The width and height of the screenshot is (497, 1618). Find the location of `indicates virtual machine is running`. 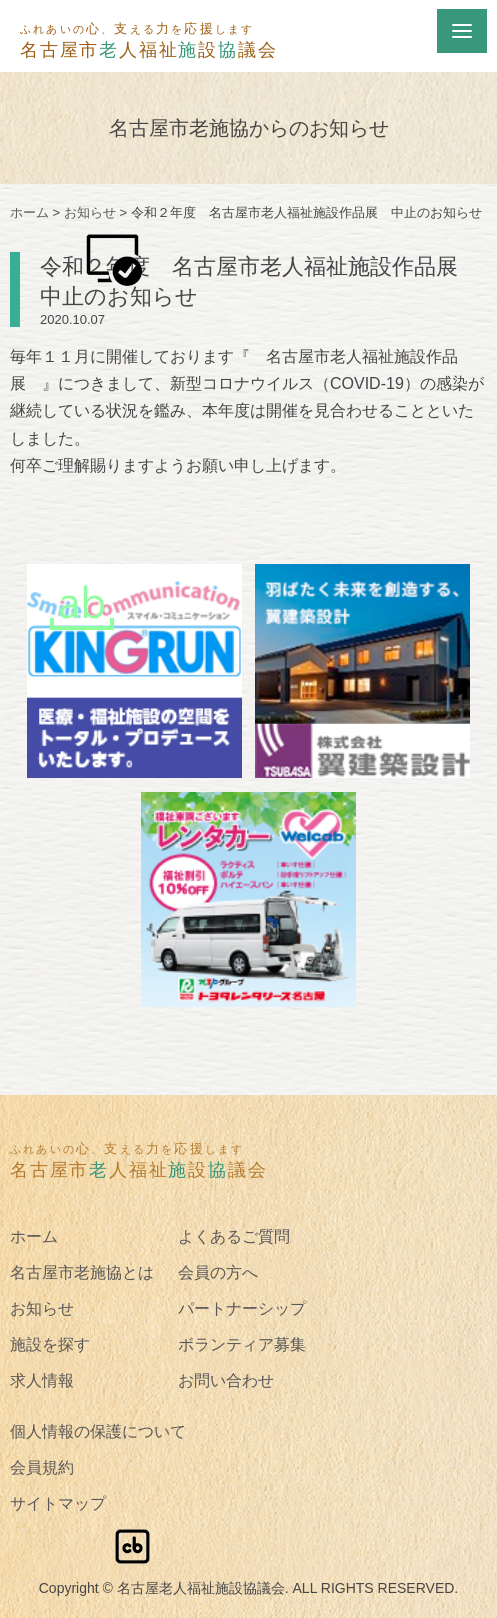

indicates virtual machine is running is located at coordinates (112, 256).